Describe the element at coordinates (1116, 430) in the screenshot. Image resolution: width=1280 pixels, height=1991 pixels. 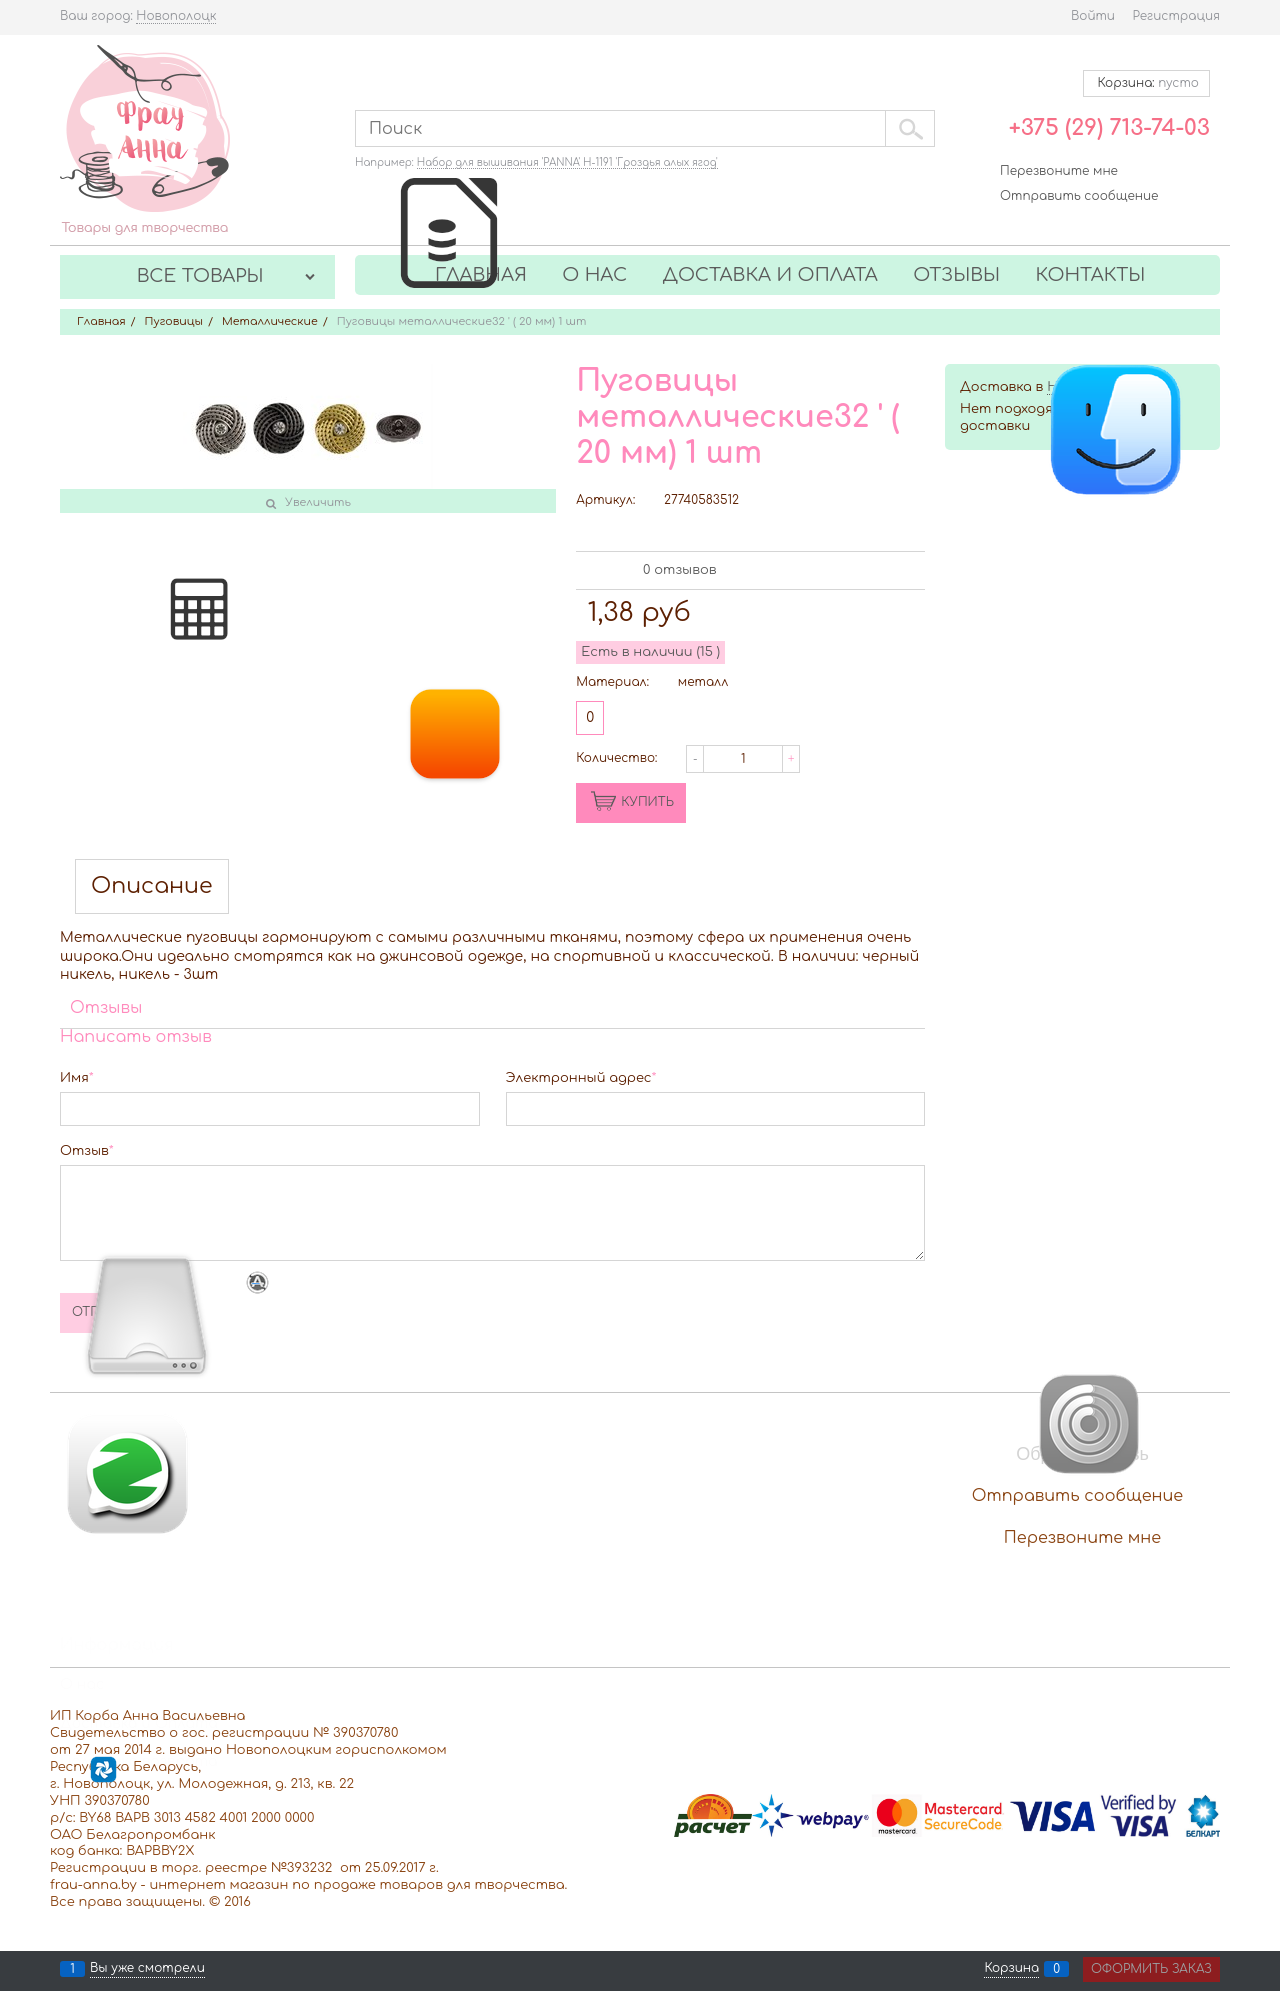
I see `open Finder to browse files and folders` at that location.